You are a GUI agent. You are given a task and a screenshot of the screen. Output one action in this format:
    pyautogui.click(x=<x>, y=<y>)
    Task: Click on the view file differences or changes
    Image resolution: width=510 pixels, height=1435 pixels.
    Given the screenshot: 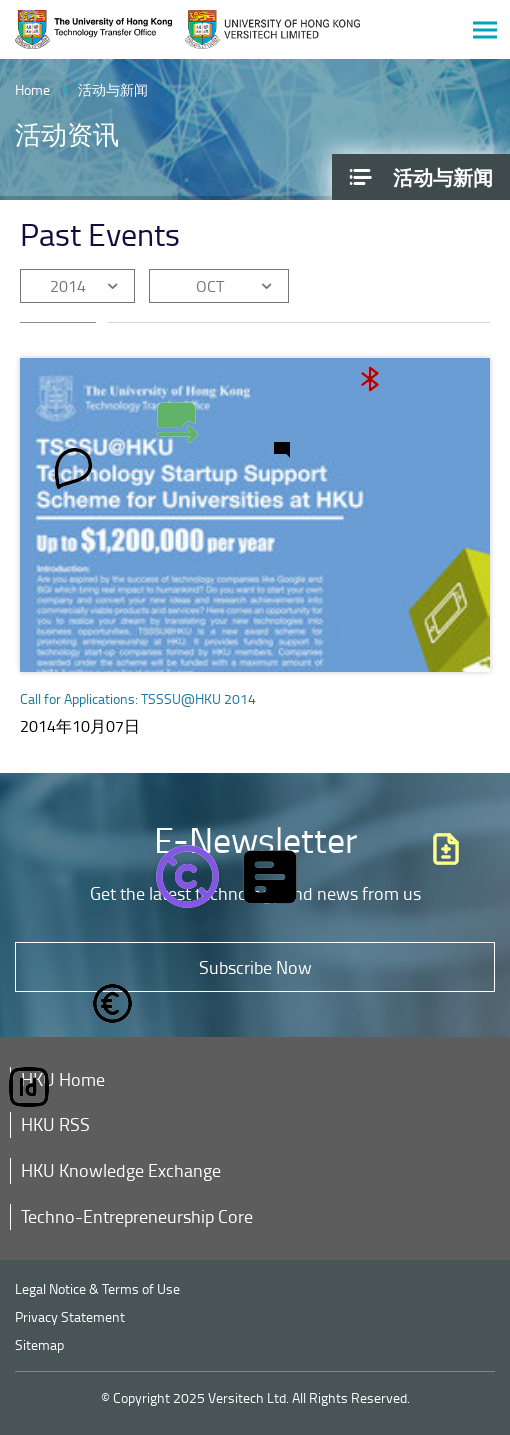 What is the action you would take?
    pyautogui.click(x=446, y=849)
    